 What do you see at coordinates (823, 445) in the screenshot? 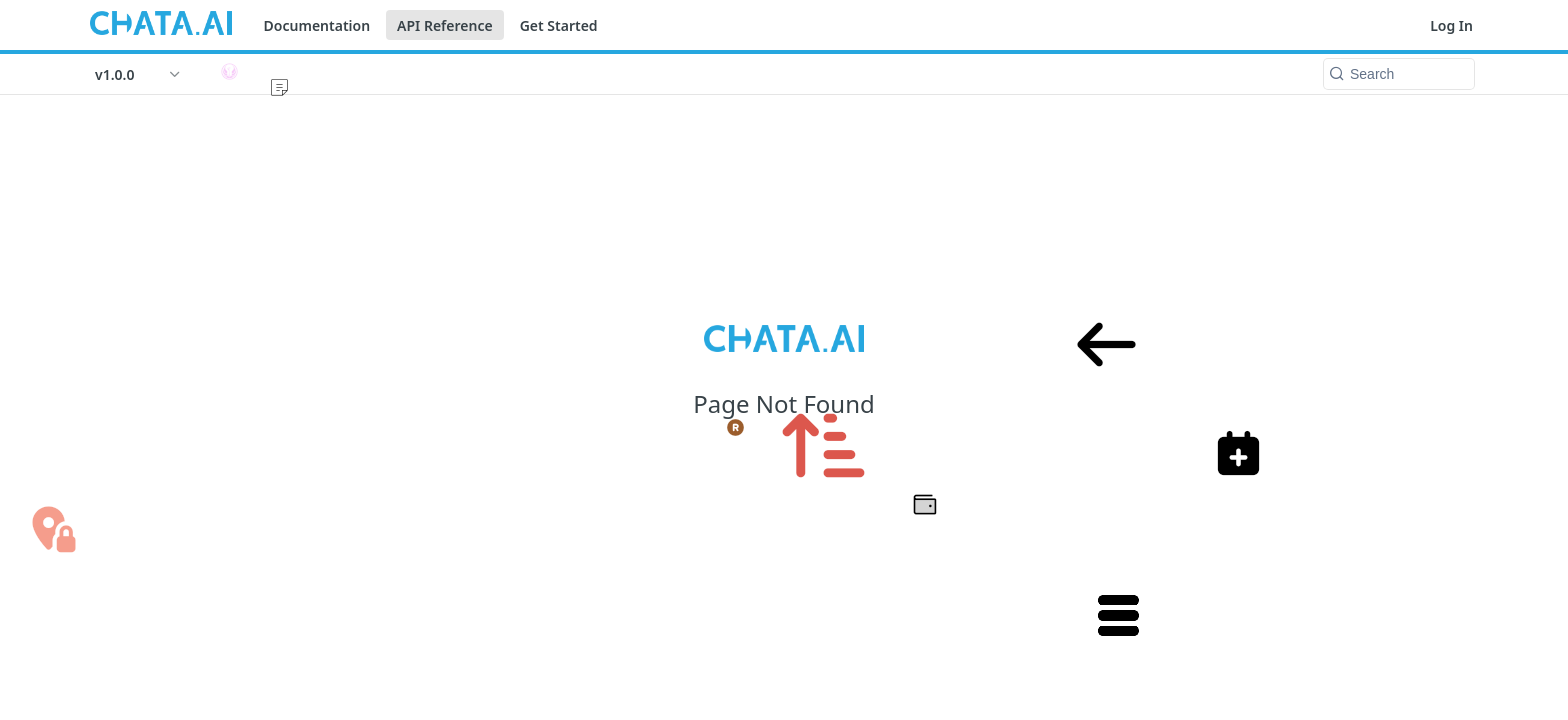
I see `sort items in ascending order` at bounding box center [823, 445].